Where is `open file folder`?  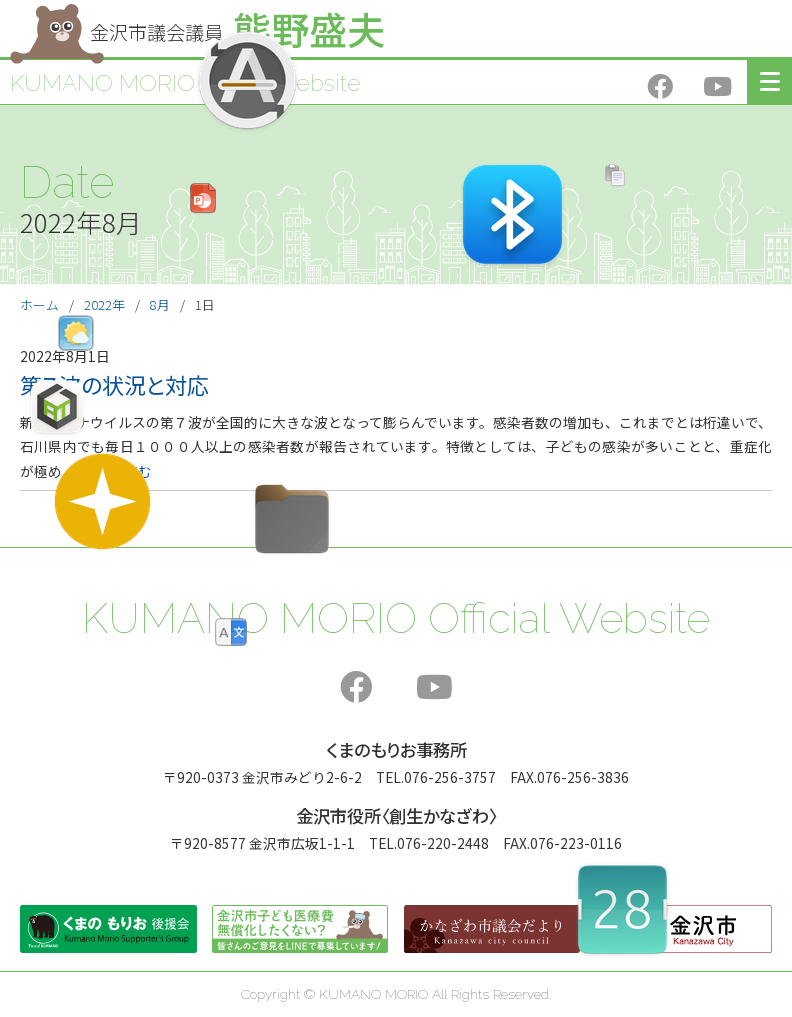
open file folder is located at coordinates (292, 519).